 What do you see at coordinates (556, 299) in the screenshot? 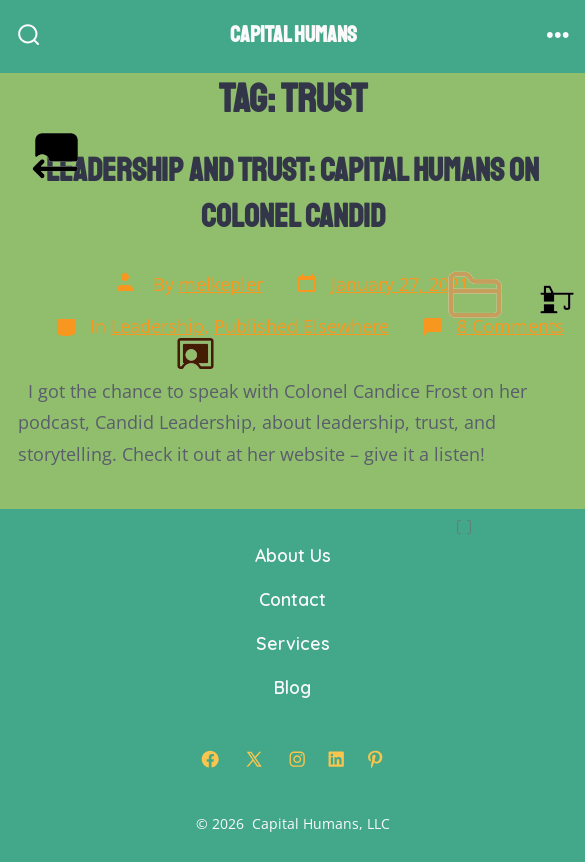
I see `access construction or building management tools` at bounding box center [556, 299].